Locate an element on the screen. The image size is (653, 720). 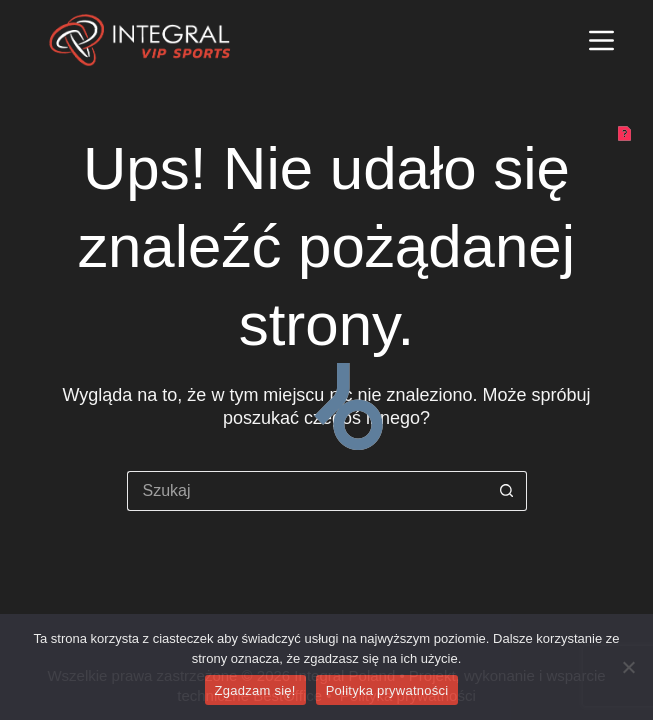
unknown or unrecognized file type is located at coordinates (624, 133).